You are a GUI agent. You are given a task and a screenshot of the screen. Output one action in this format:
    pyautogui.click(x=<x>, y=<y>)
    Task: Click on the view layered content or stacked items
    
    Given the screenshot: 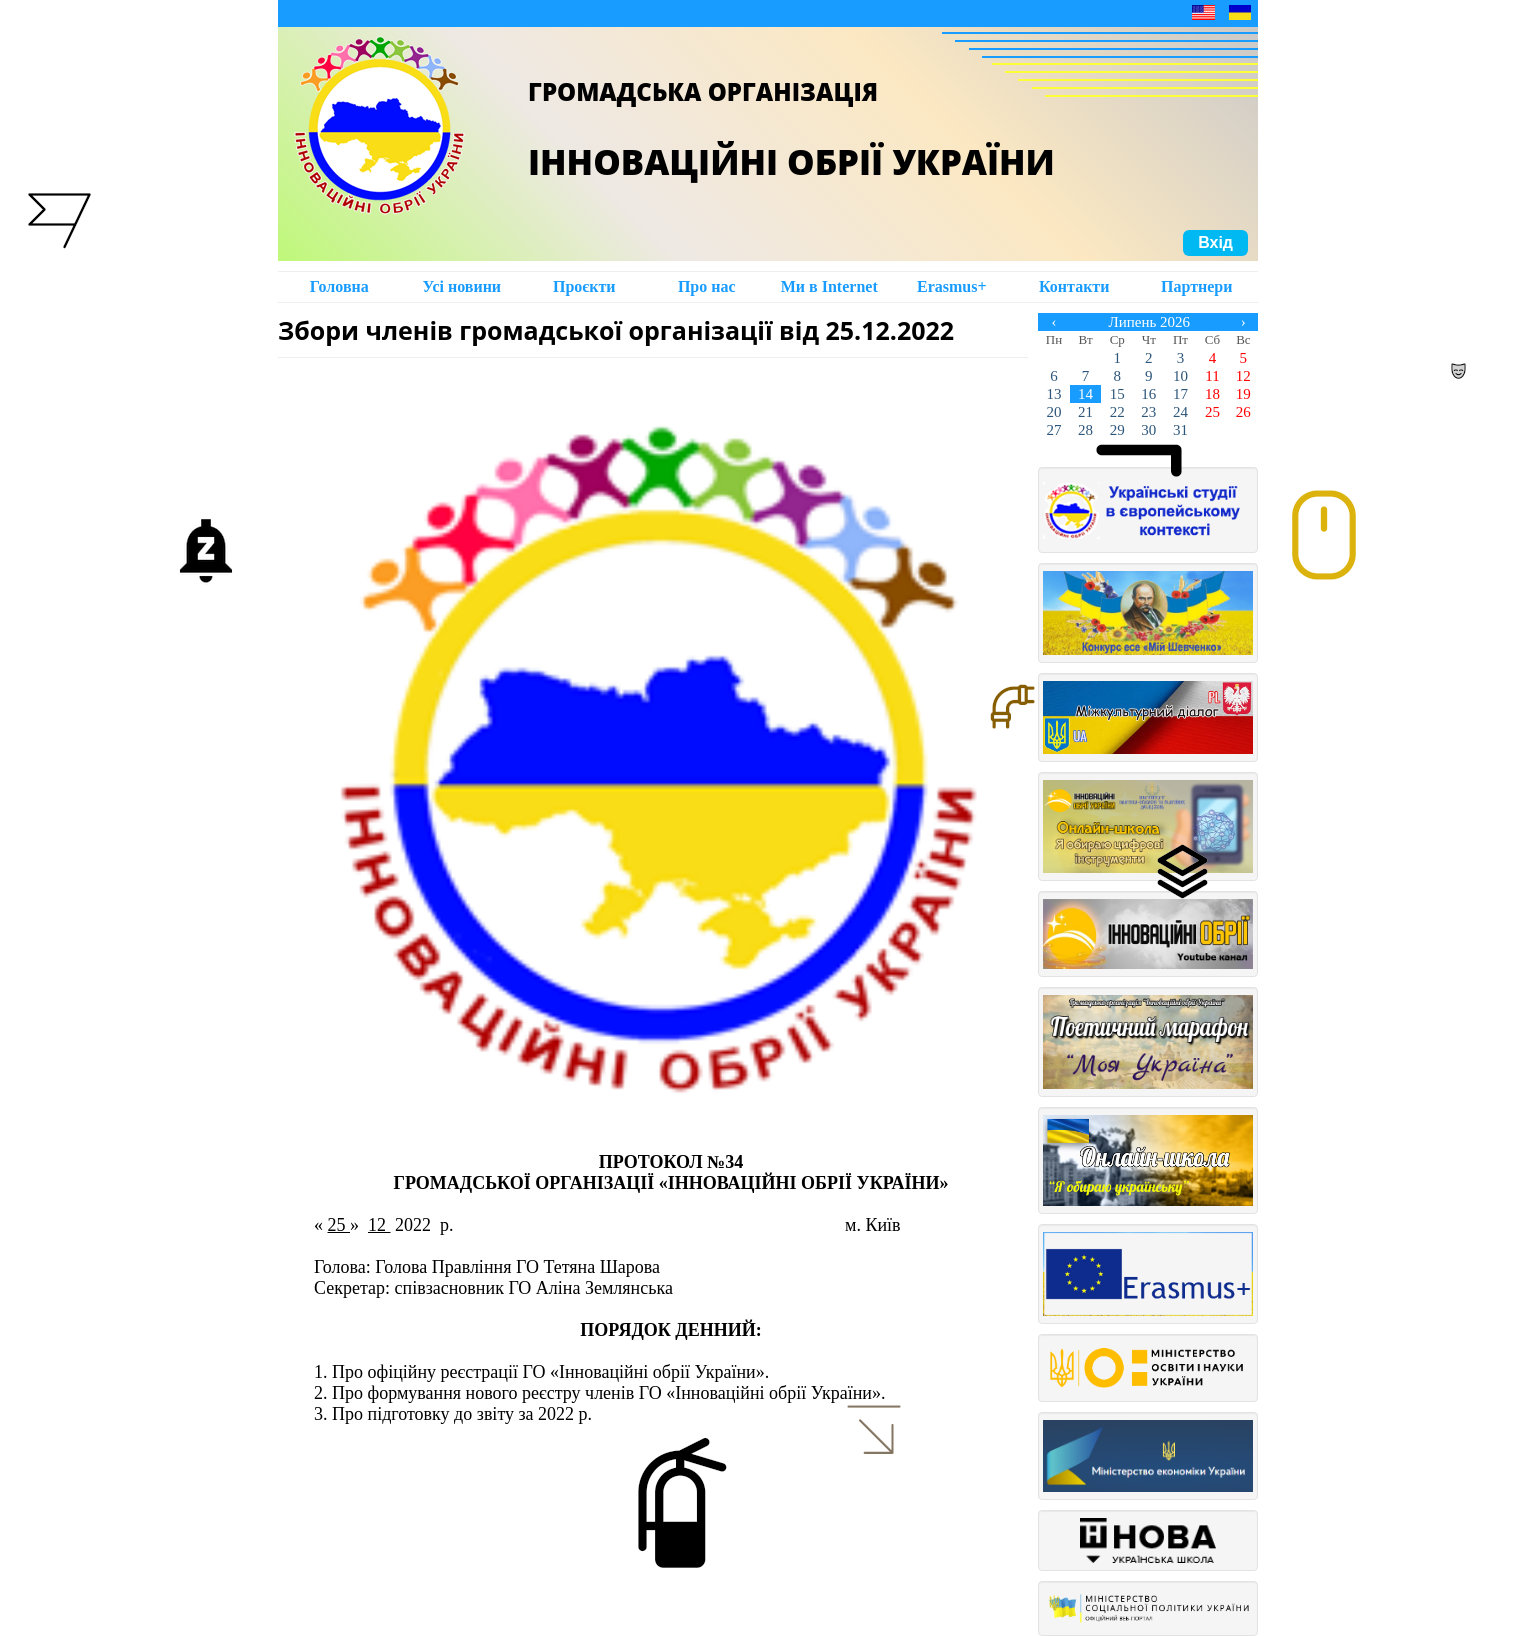 What is the action you would take?
    pyautogui.click(x=1182, y=871)
    